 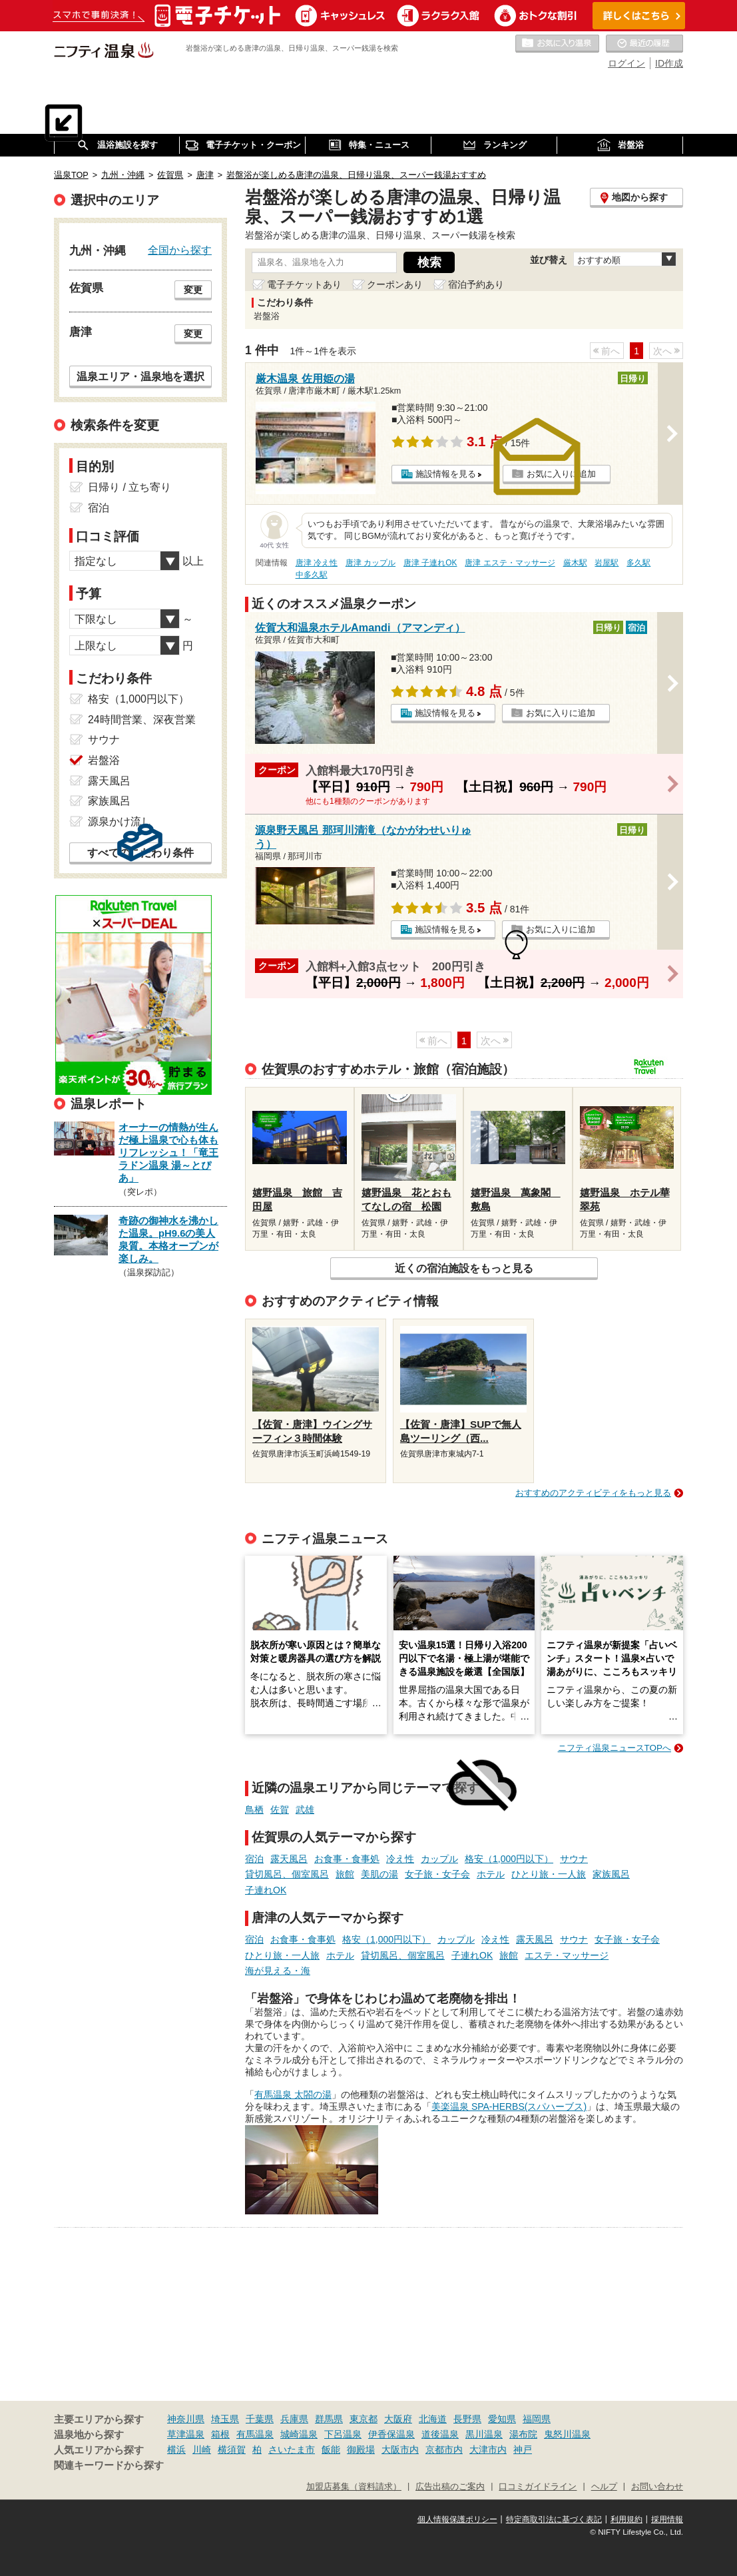 What do you see at coordinates (516, 944) in the screenshot?
I see `indicates a celebration or birthday event` at bounding box center [516, 944].